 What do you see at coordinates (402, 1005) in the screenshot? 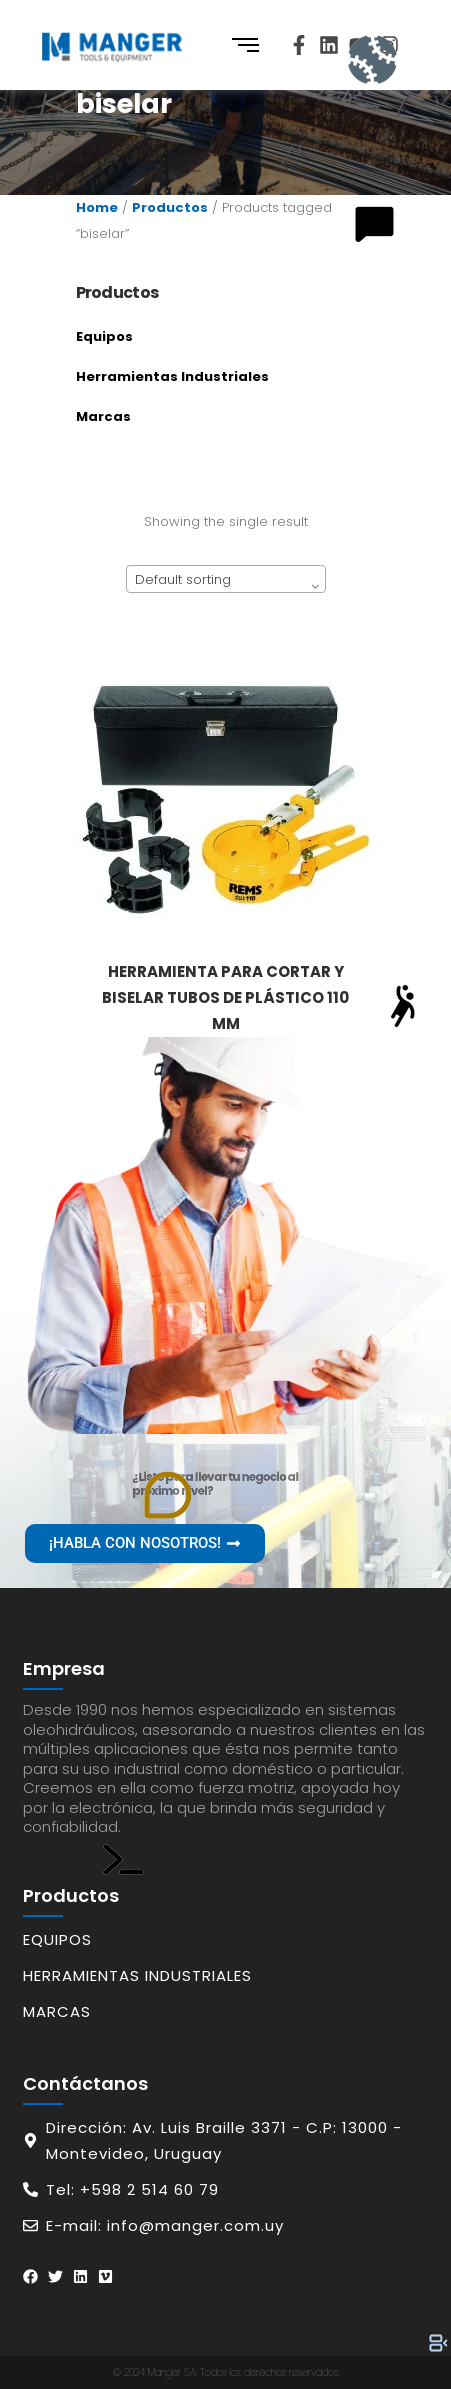
I see `access handball sports content` at bounding box center [402, 1005].